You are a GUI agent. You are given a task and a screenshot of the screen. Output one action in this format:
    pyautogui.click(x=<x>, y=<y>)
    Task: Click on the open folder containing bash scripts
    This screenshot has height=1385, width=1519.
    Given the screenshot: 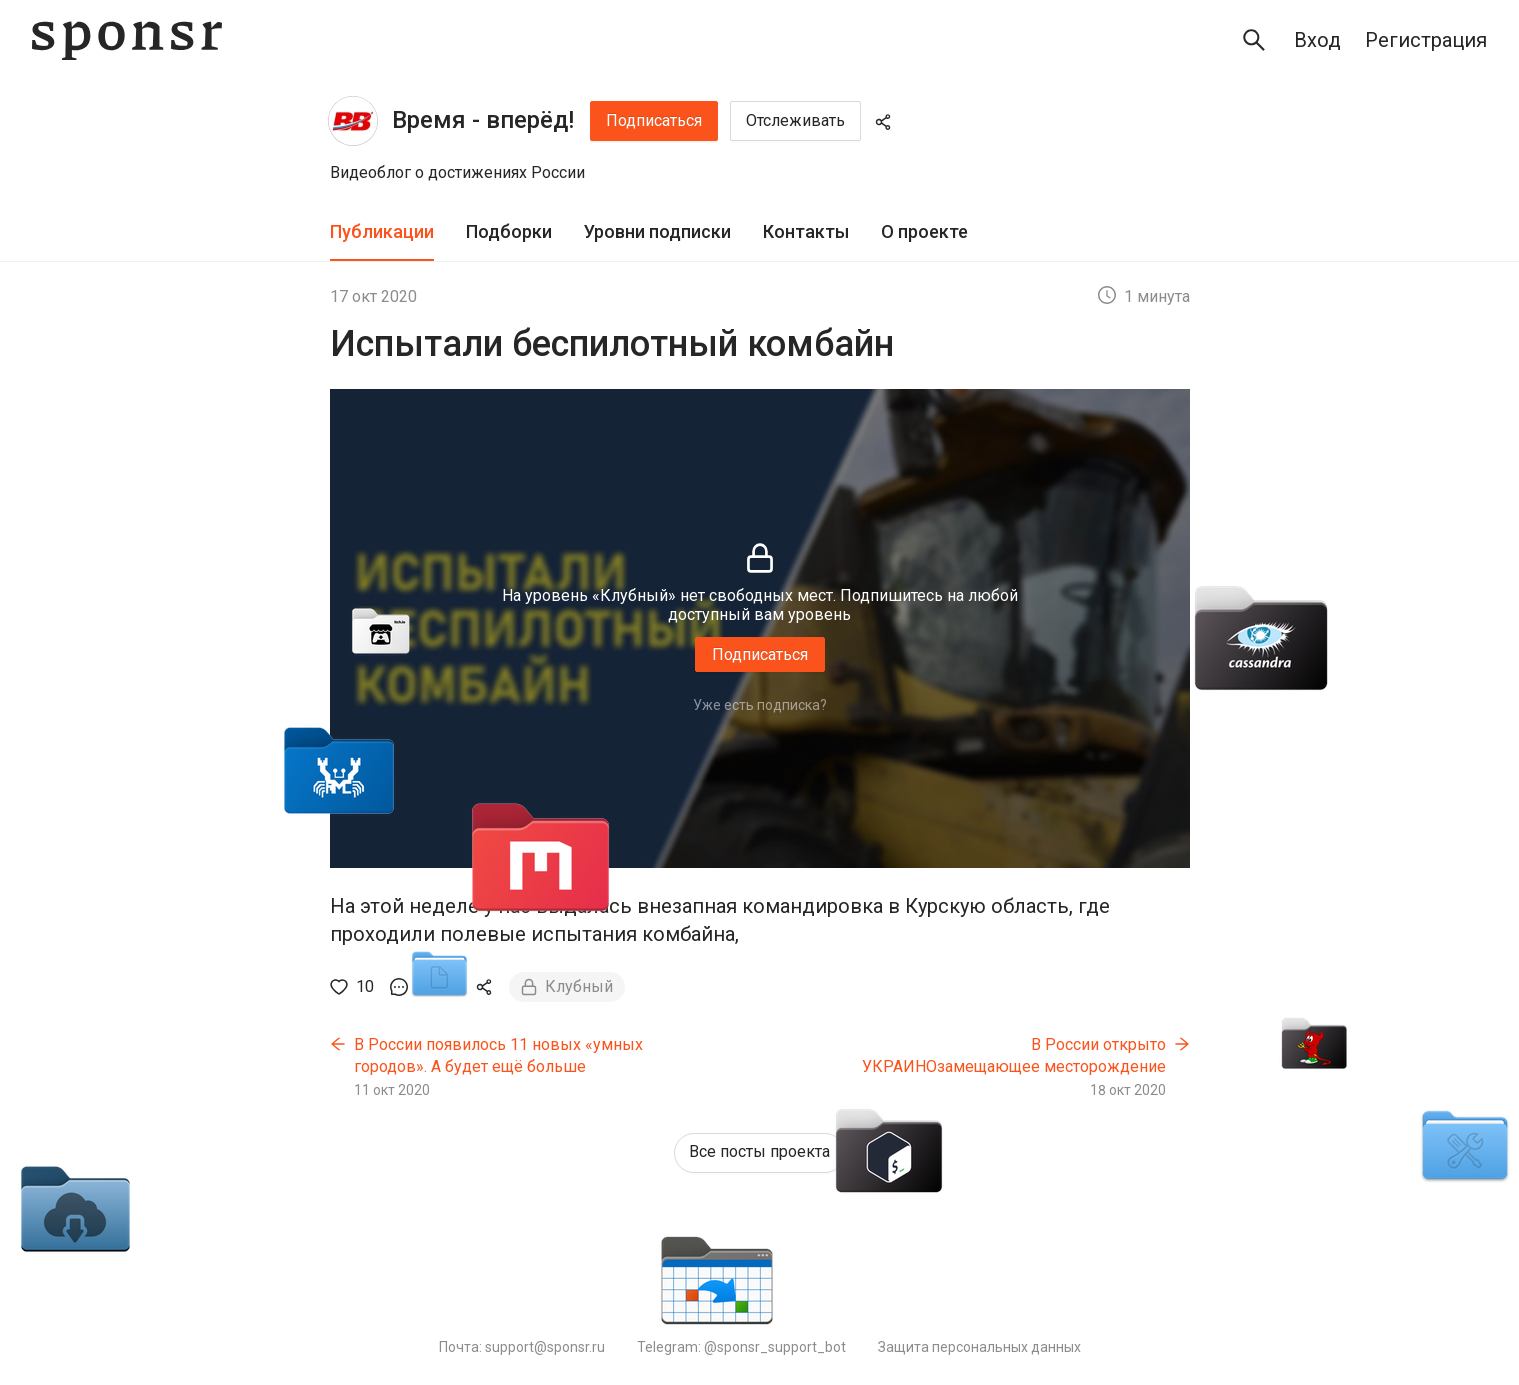 What is the action you would take?
    pyautogui.click(x=888, y=1153)
    